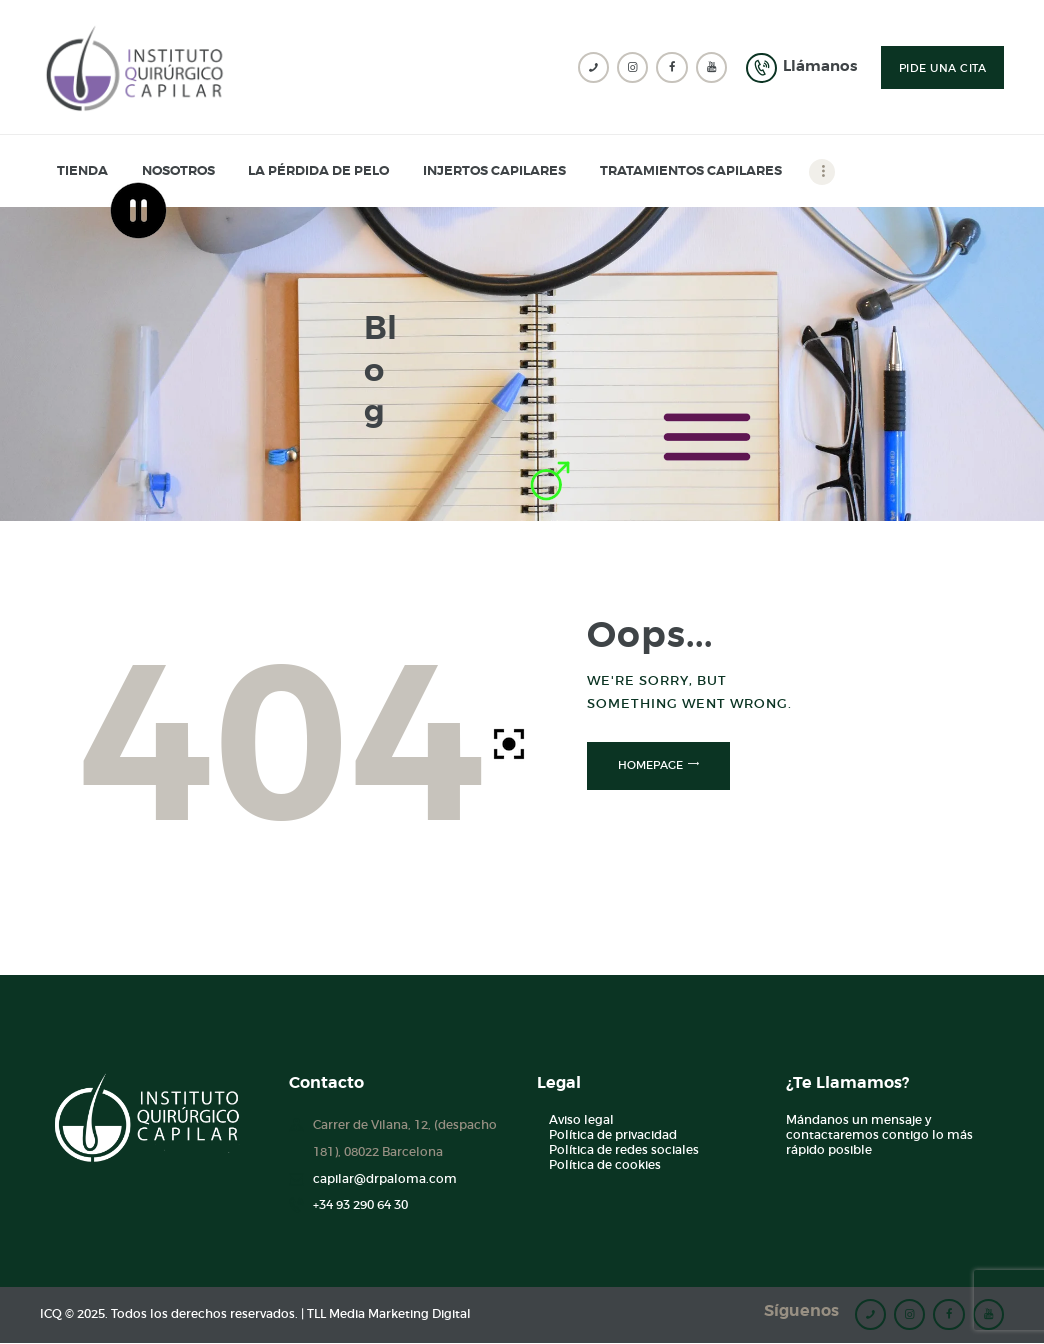 The image size is (1044, 1344). I want to click on pause media playback, so click(138, 210).